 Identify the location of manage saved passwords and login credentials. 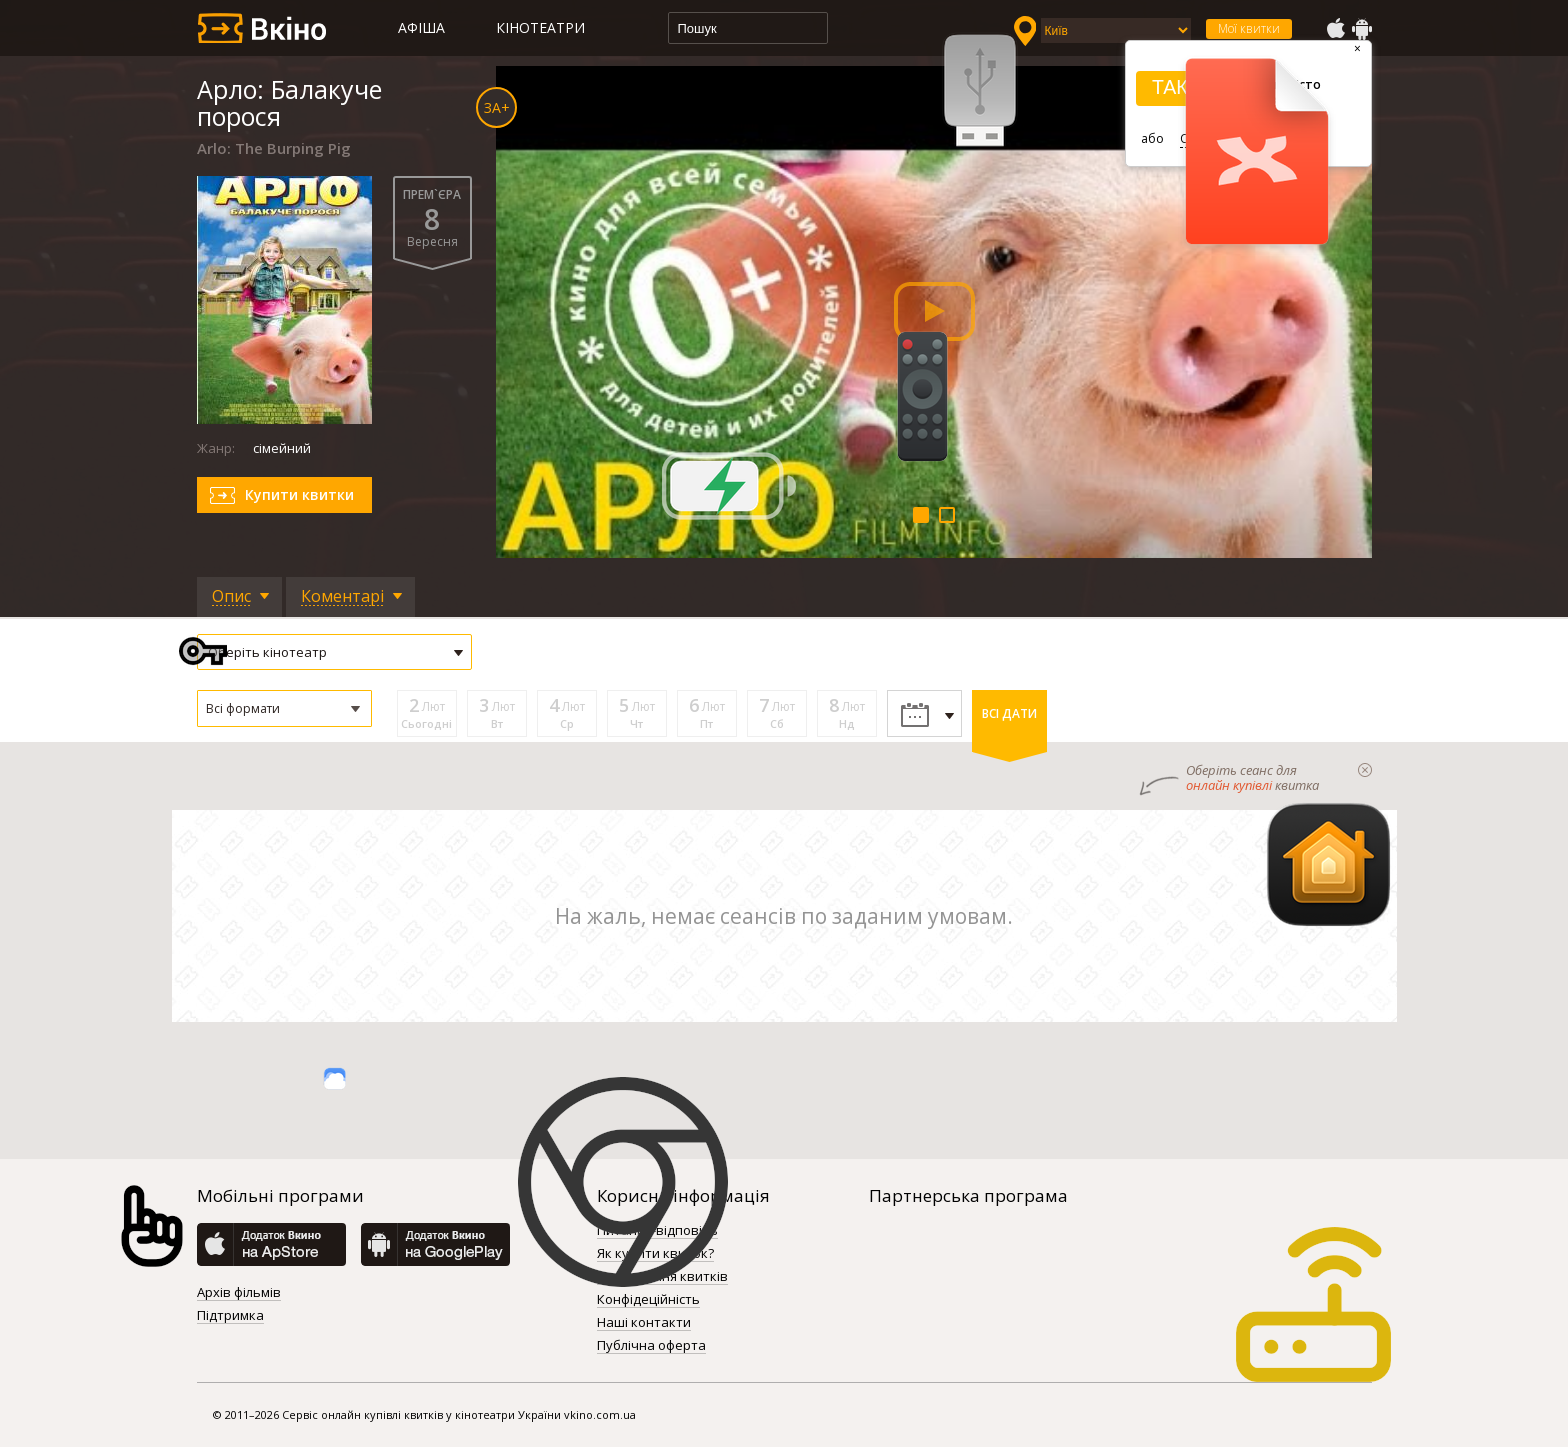
(379, 1097).